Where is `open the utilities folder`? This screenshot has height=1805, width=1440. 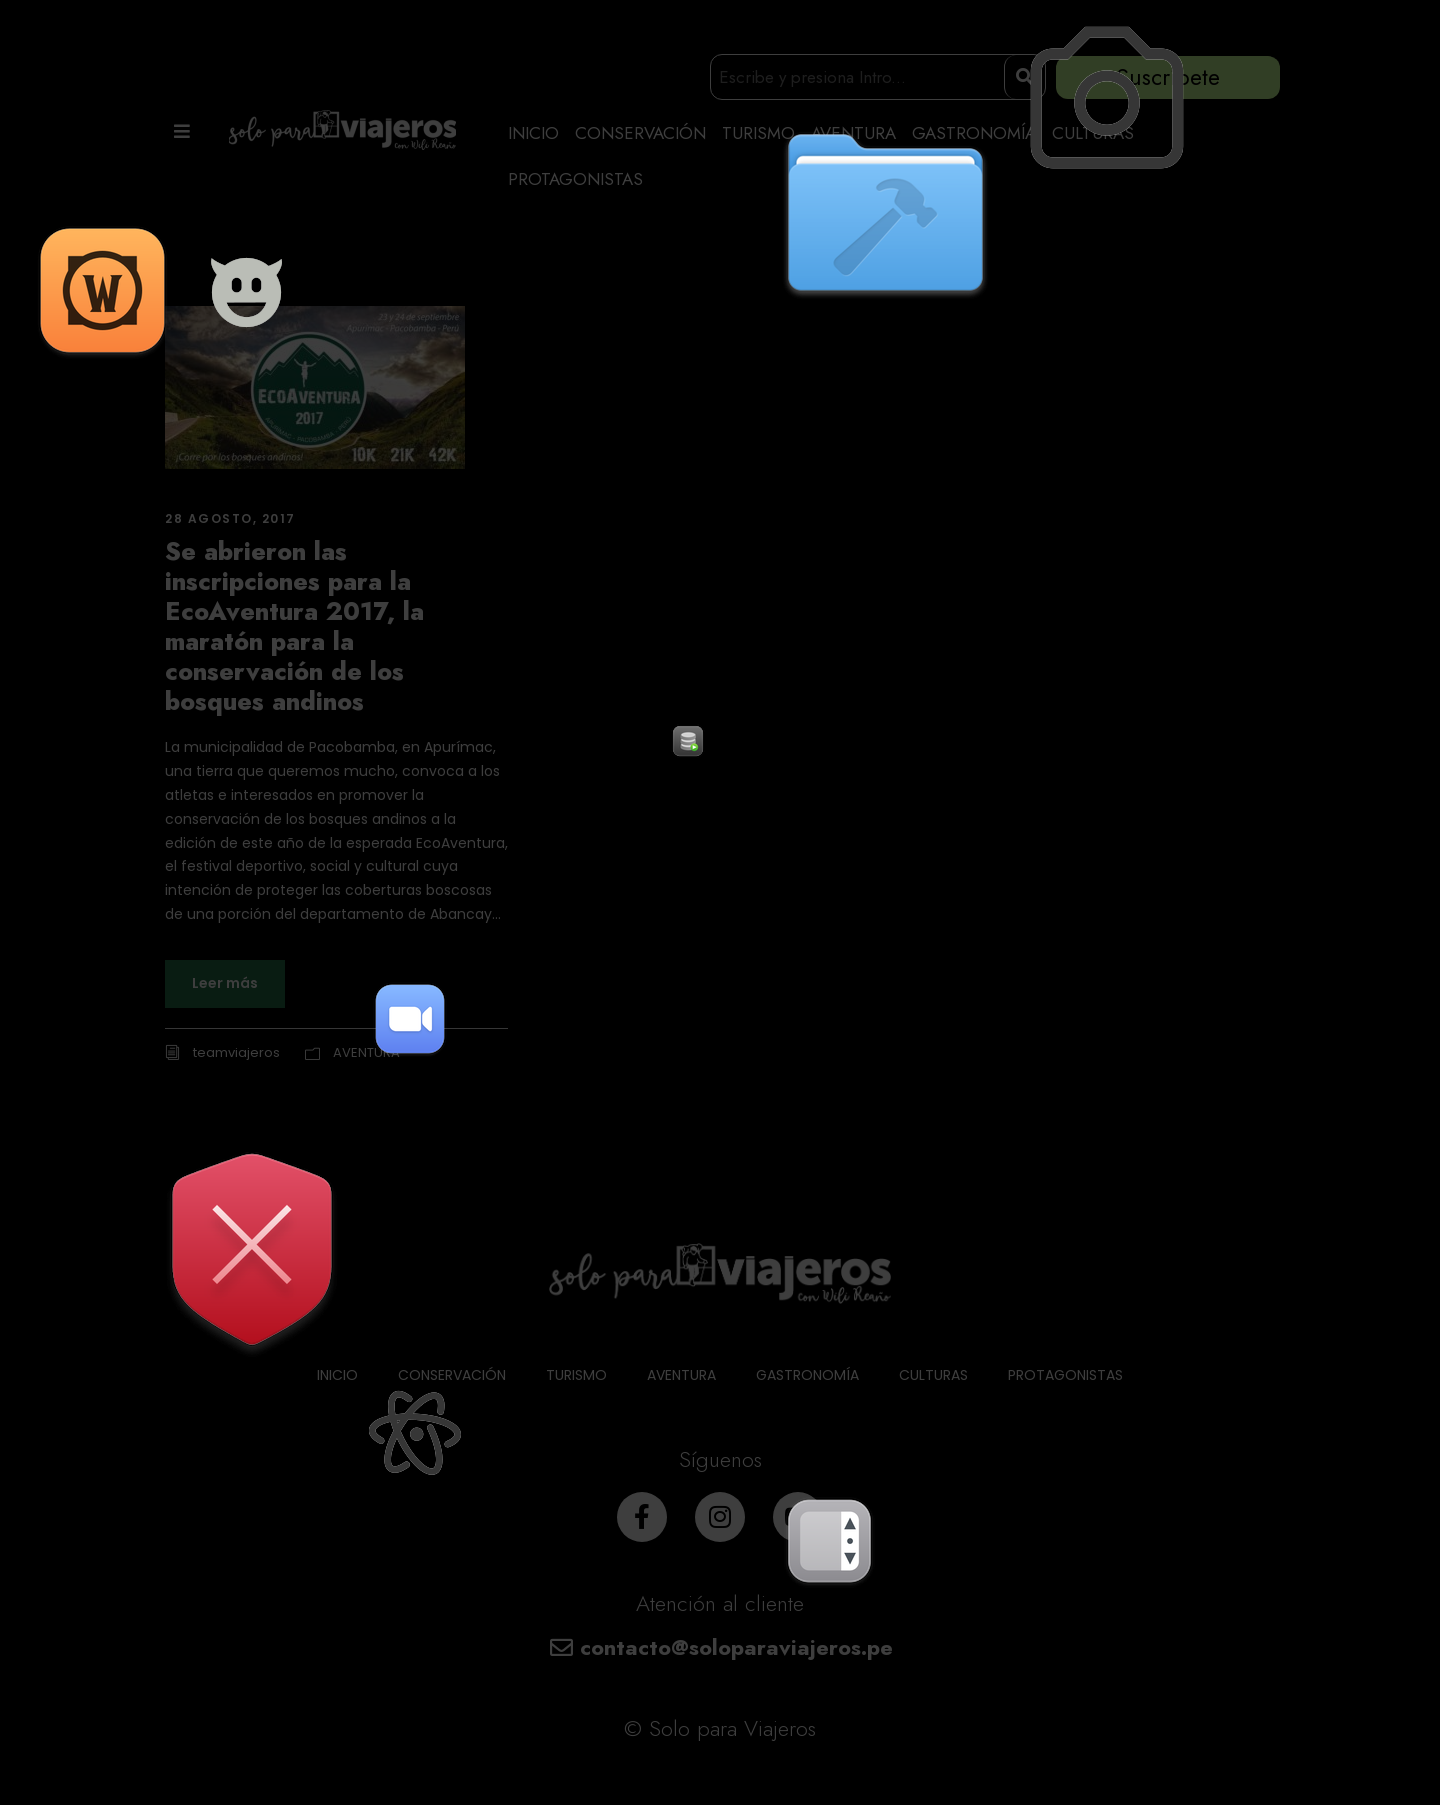
open the utilities folder is located at coordinates (885, 212).